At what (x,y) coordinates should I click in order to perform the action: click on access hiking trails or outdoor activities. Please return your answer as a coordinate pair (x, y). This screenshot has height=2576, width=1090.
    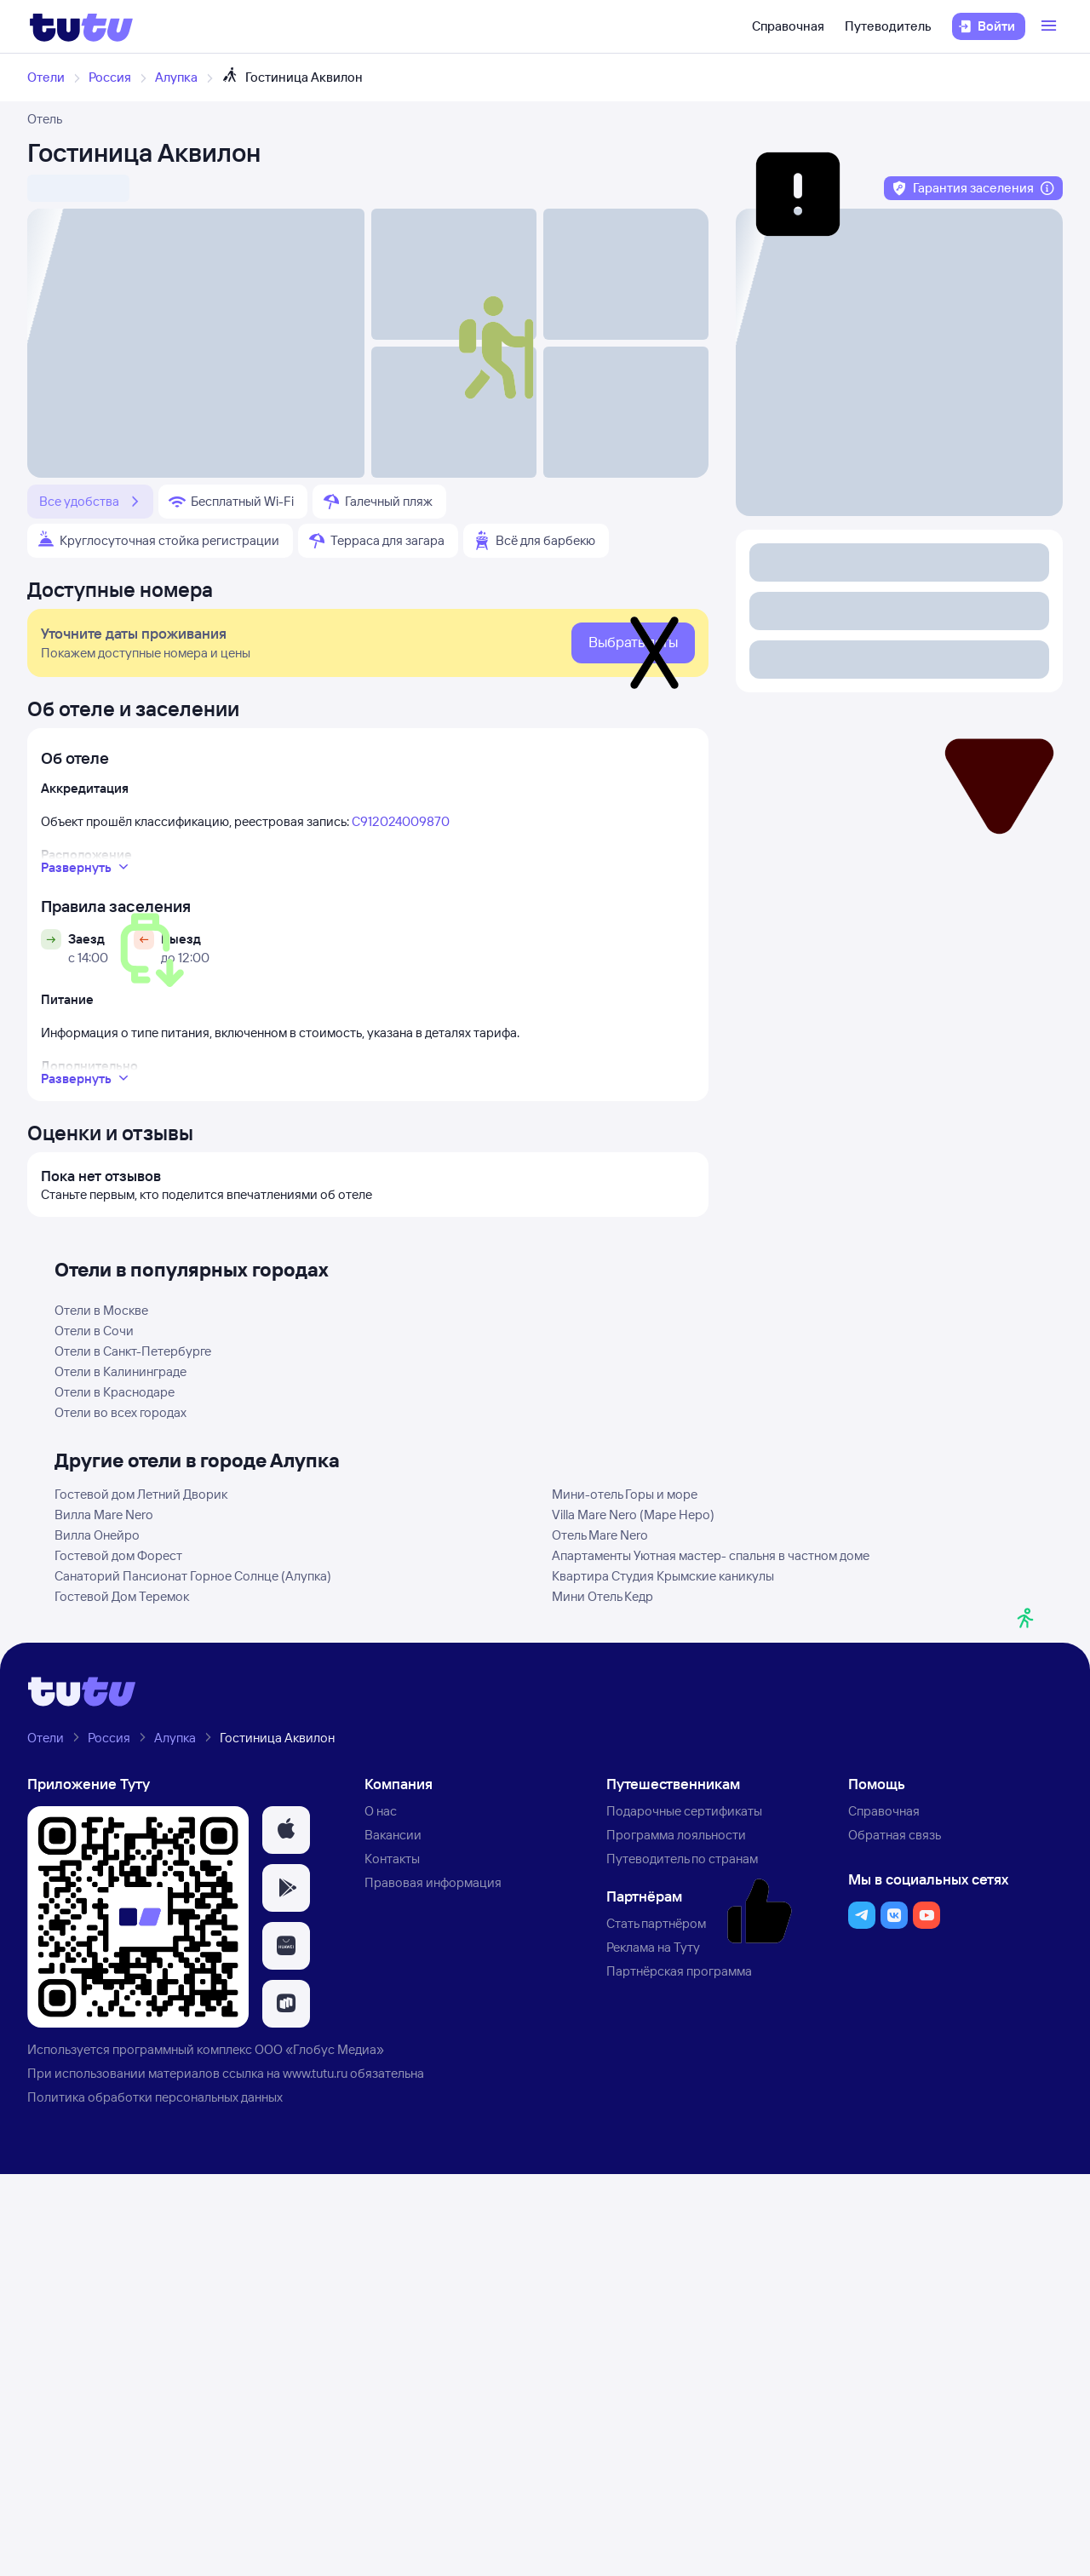
    Looking at the image, I should click on (499, 347).